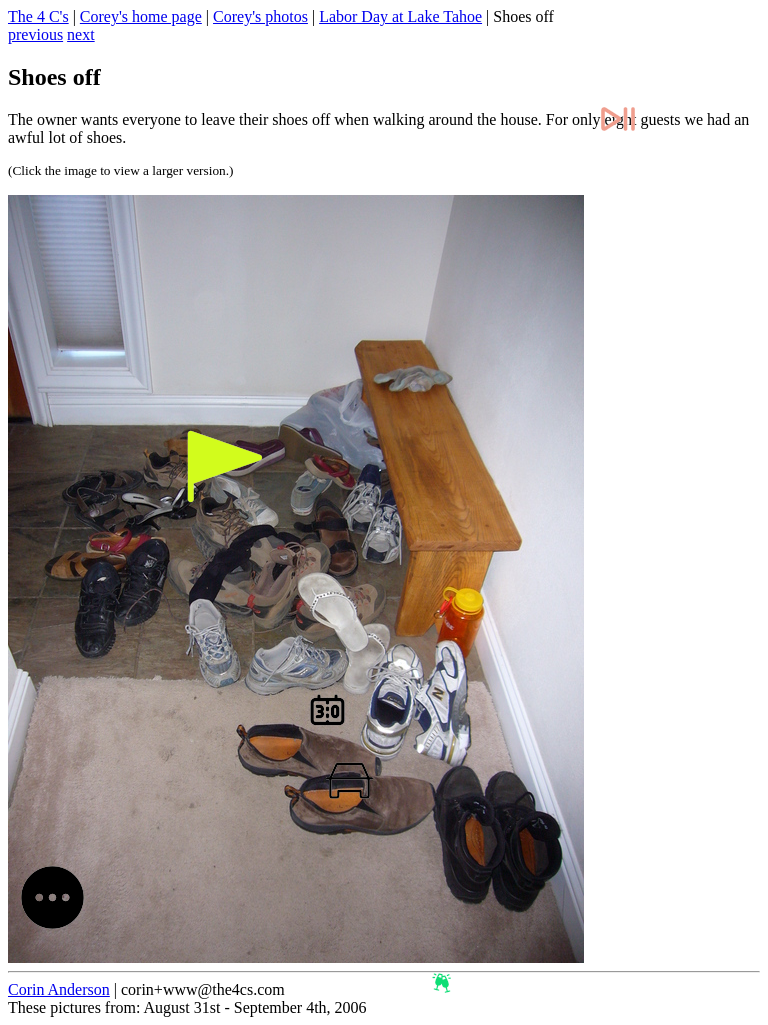 Image resolution: width=768 pixels, height=1025 pixels. I want to click on celebrate an achievement or milestone, so click(442, 983).